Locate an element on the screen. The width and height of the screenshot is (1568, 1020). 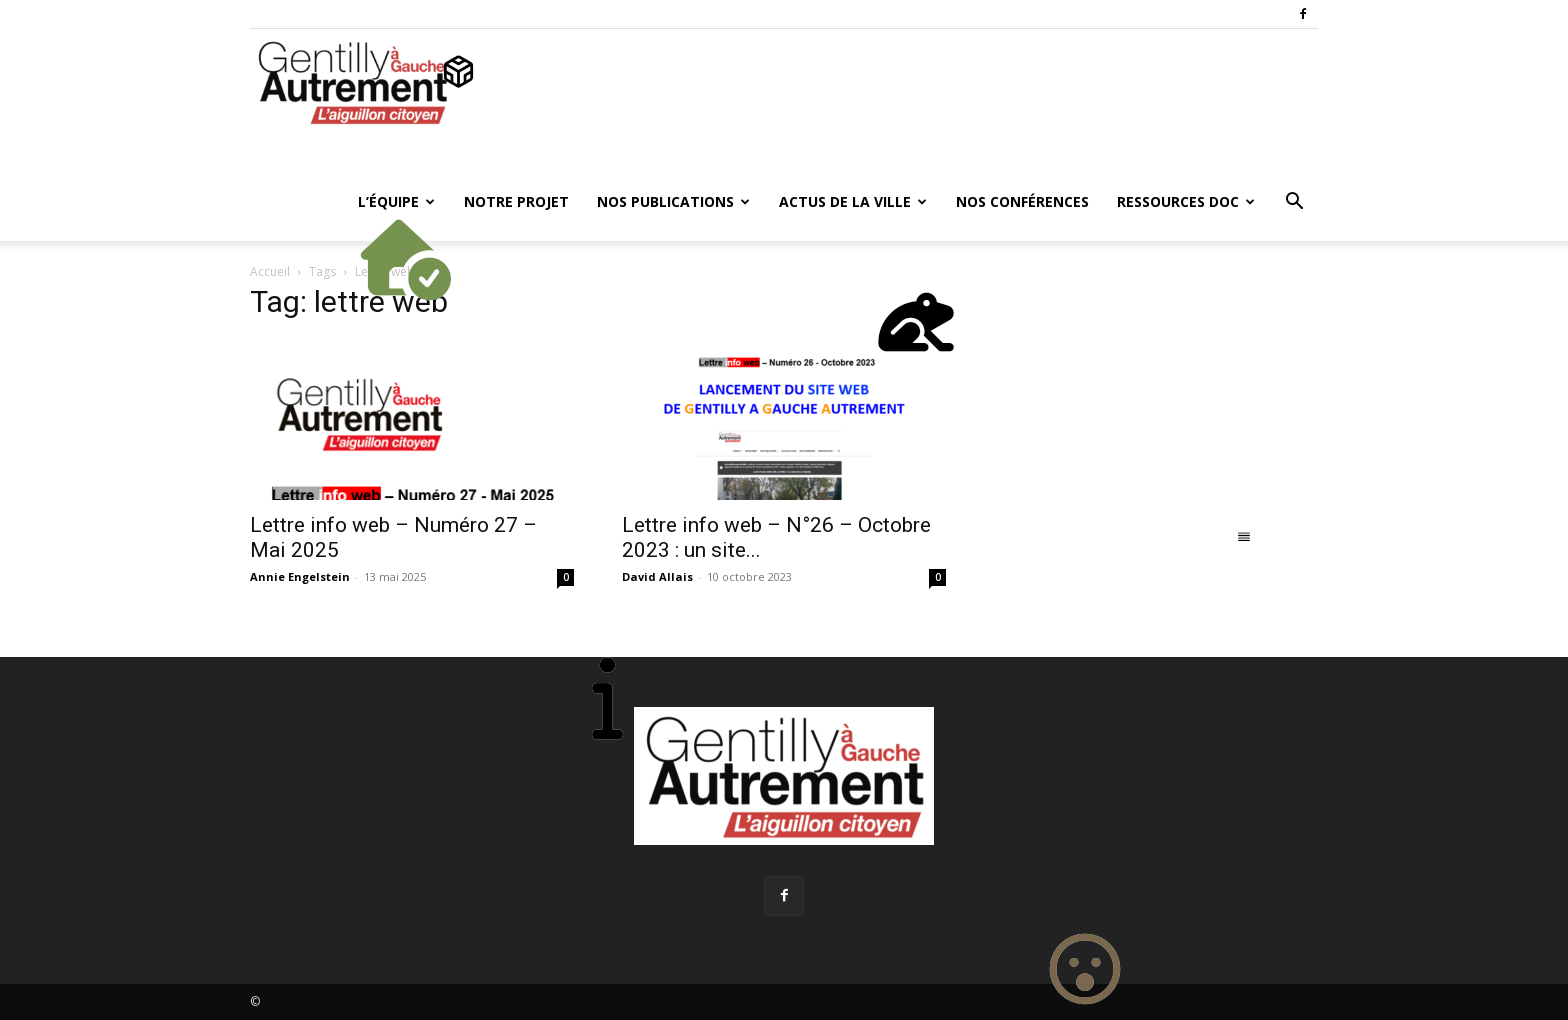
justify text alignment is located at coordinates (1244, 537).